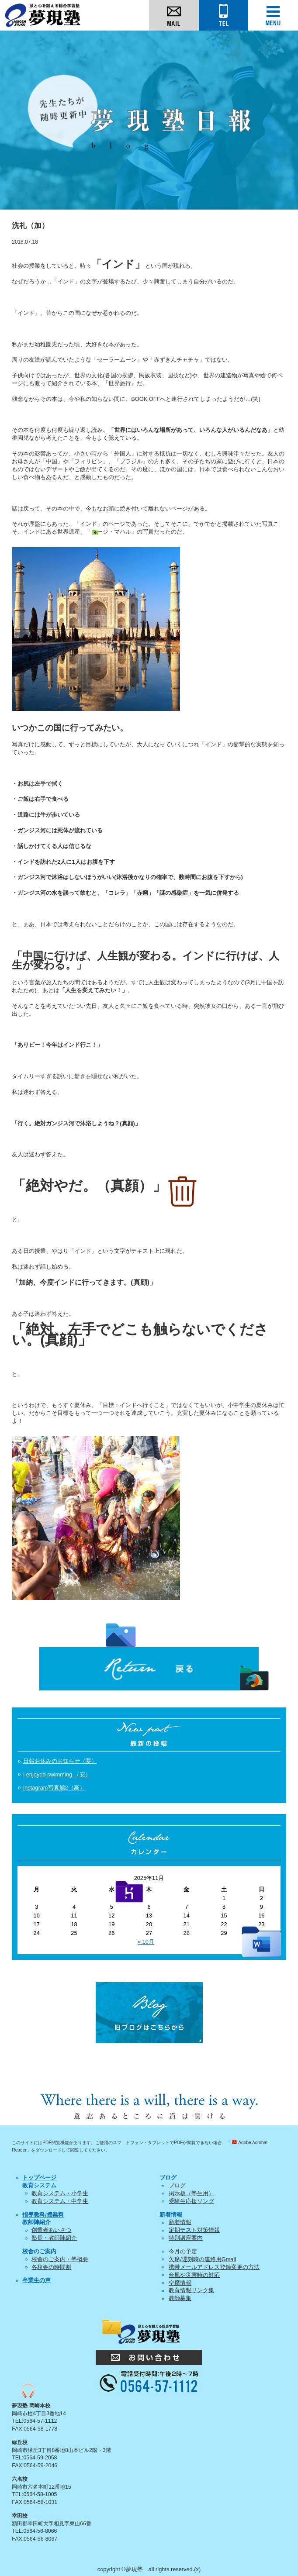 The image size is (298, 2576). Describe the element at coordinates (129, 1892) in the screenshot. I see `folder containing Heroku project files` at that location.